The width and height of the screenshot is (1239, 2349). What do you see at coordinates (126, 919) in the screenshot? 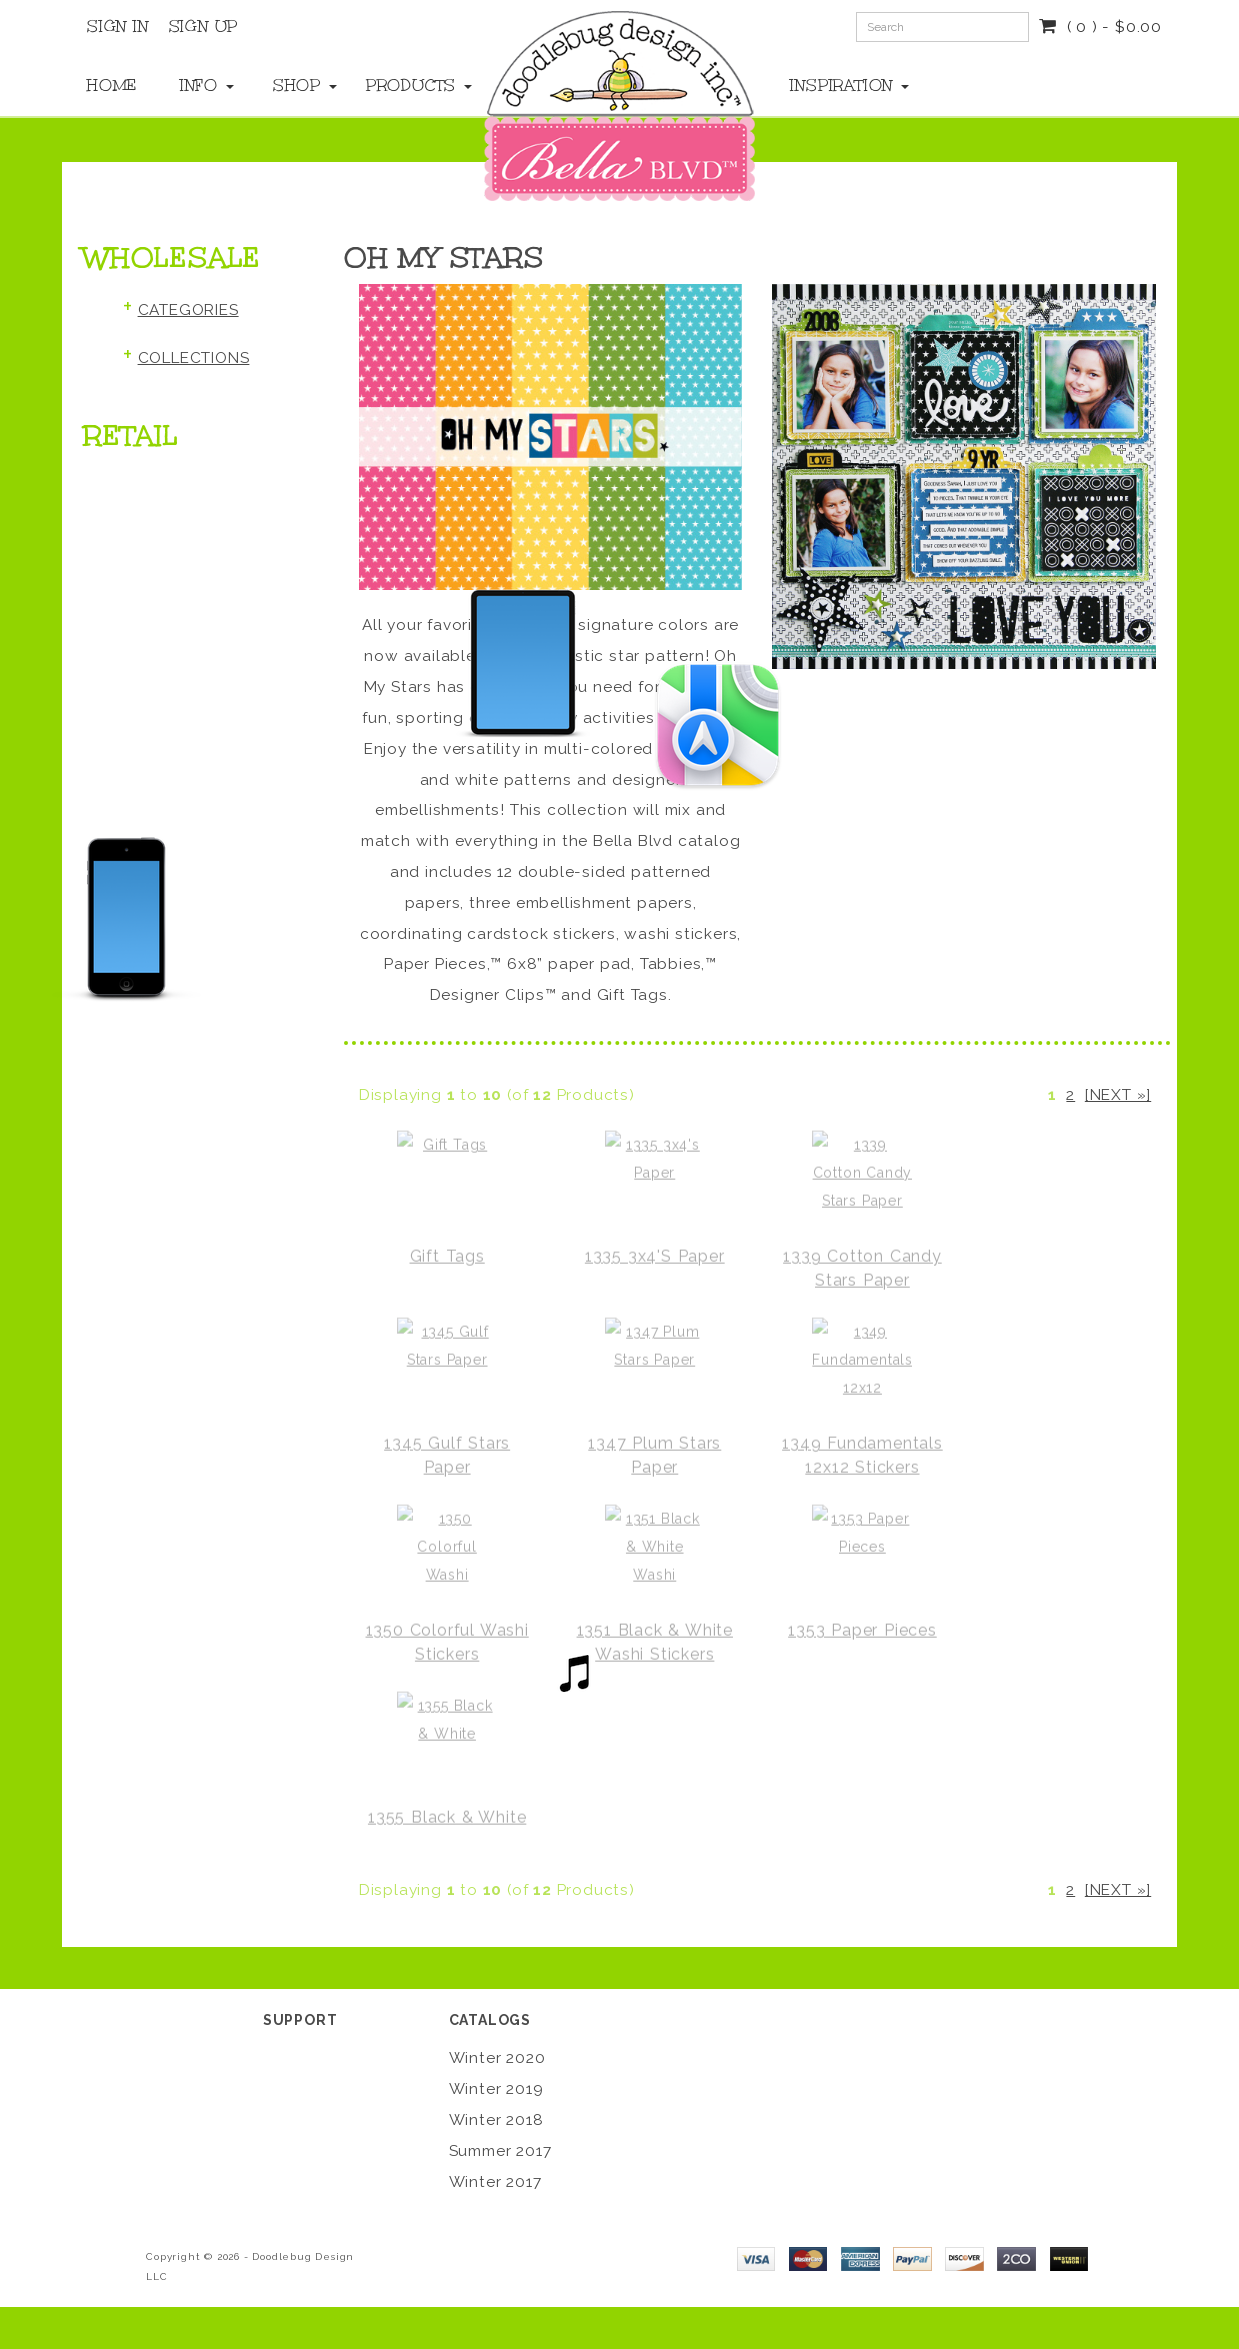
I see `iPod Touch device connected to your computer` at bounding box center [126, 919].